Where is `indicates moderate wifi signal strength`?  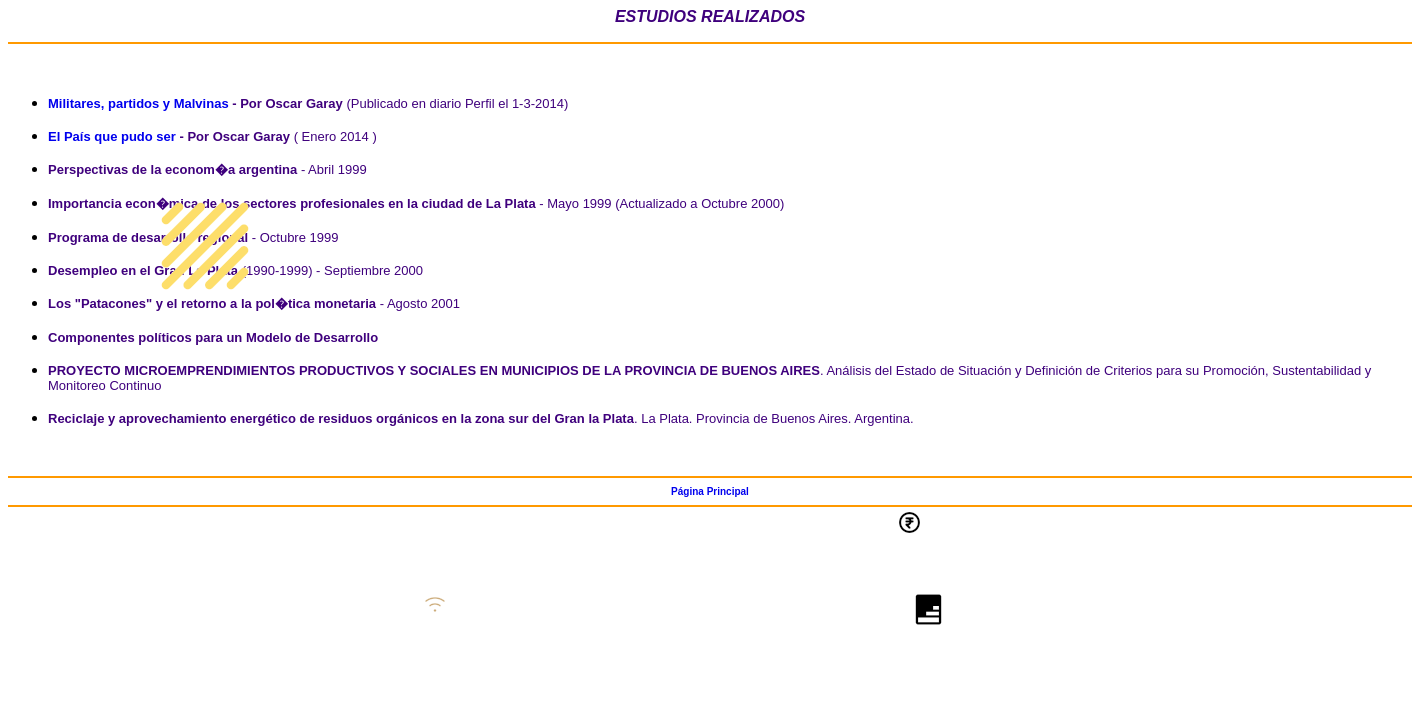
indicates moderate wifi signal strength is located at coordinates (435, 601).